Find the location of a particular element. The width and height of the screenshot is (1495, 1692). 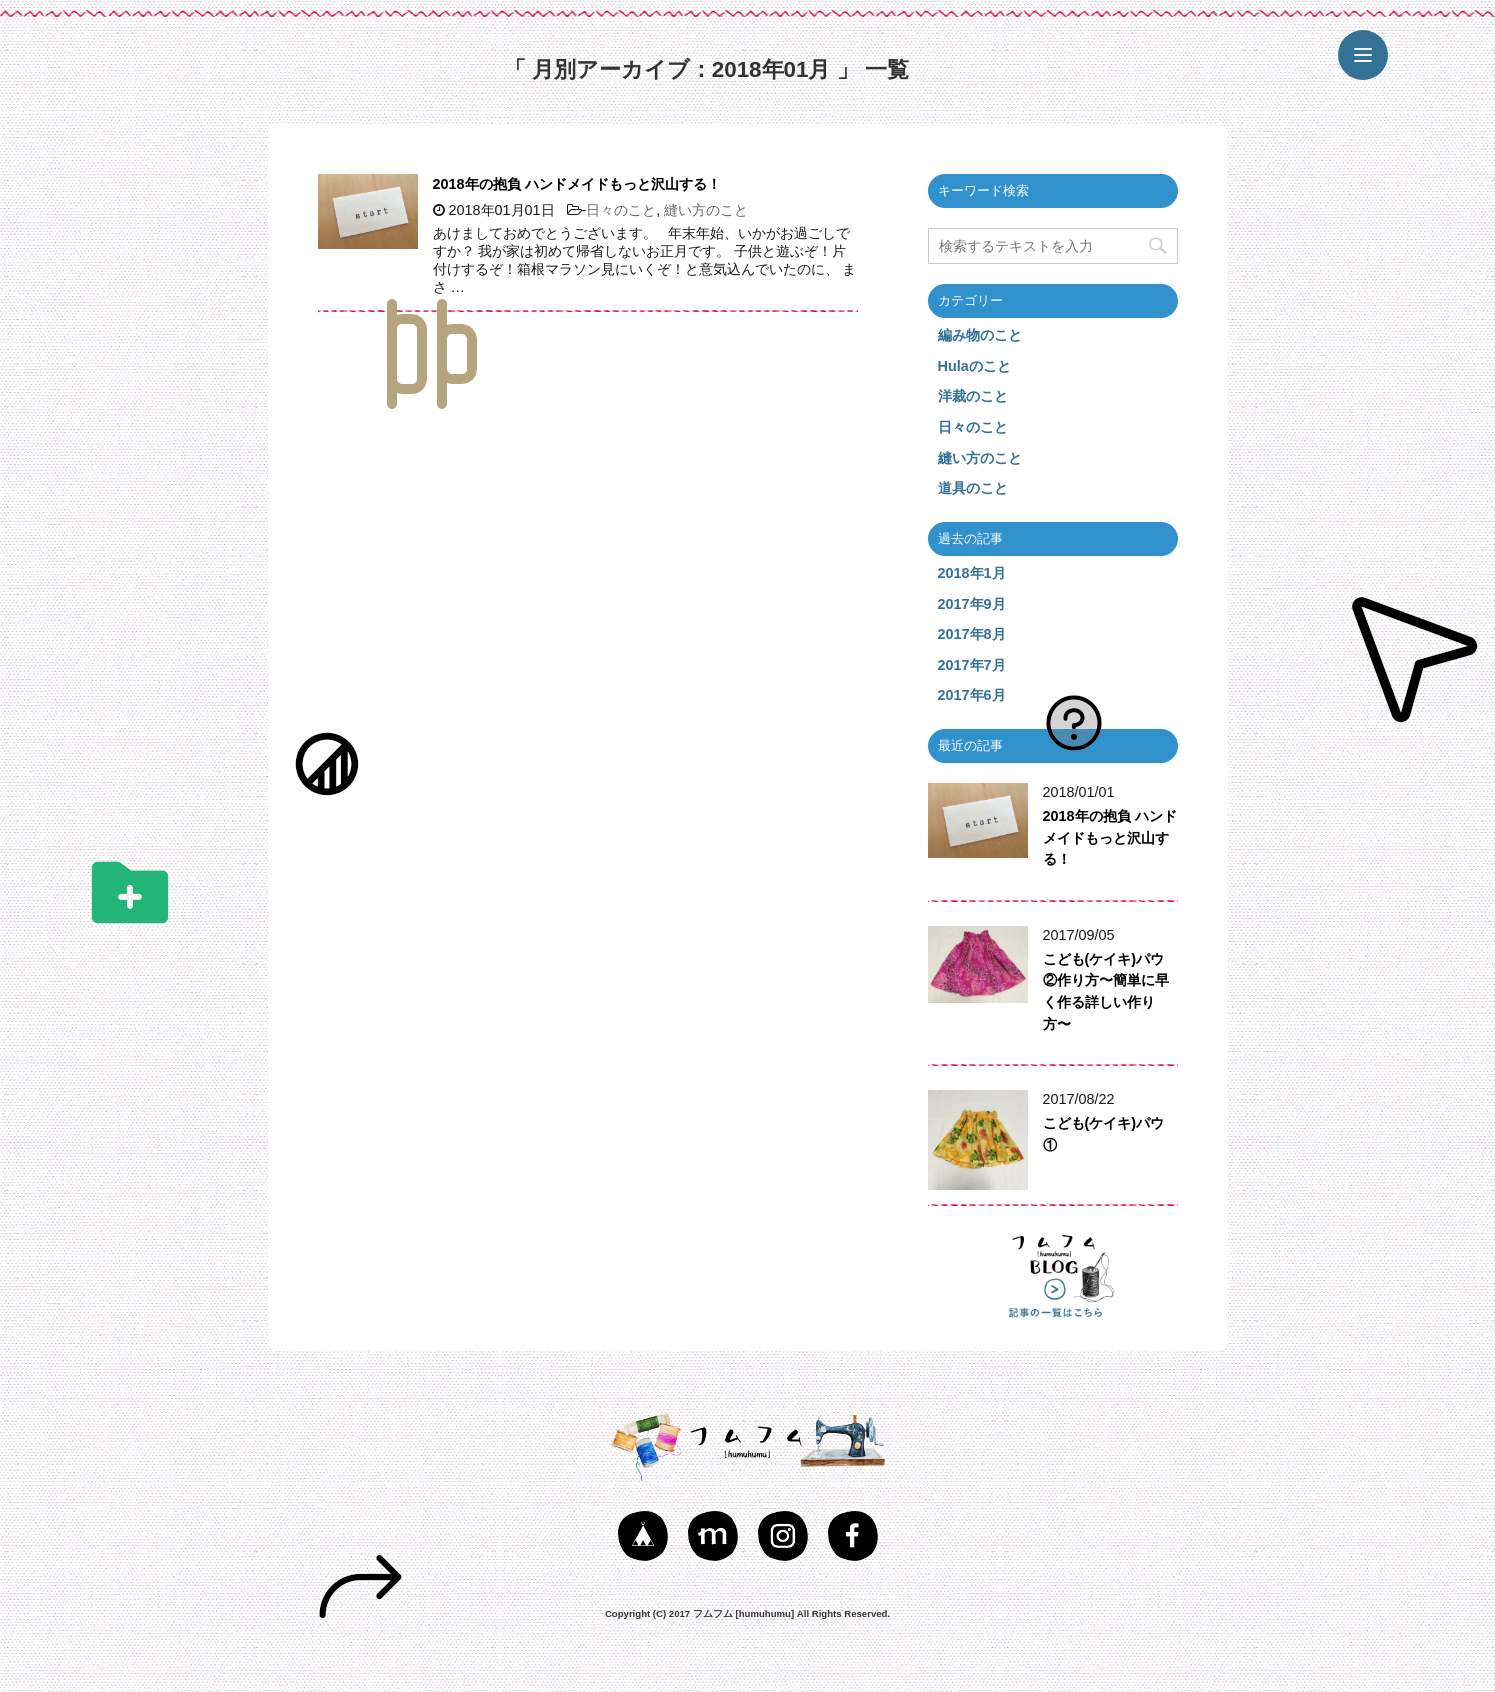

share or forward content is located at coordinates (360, 1586).